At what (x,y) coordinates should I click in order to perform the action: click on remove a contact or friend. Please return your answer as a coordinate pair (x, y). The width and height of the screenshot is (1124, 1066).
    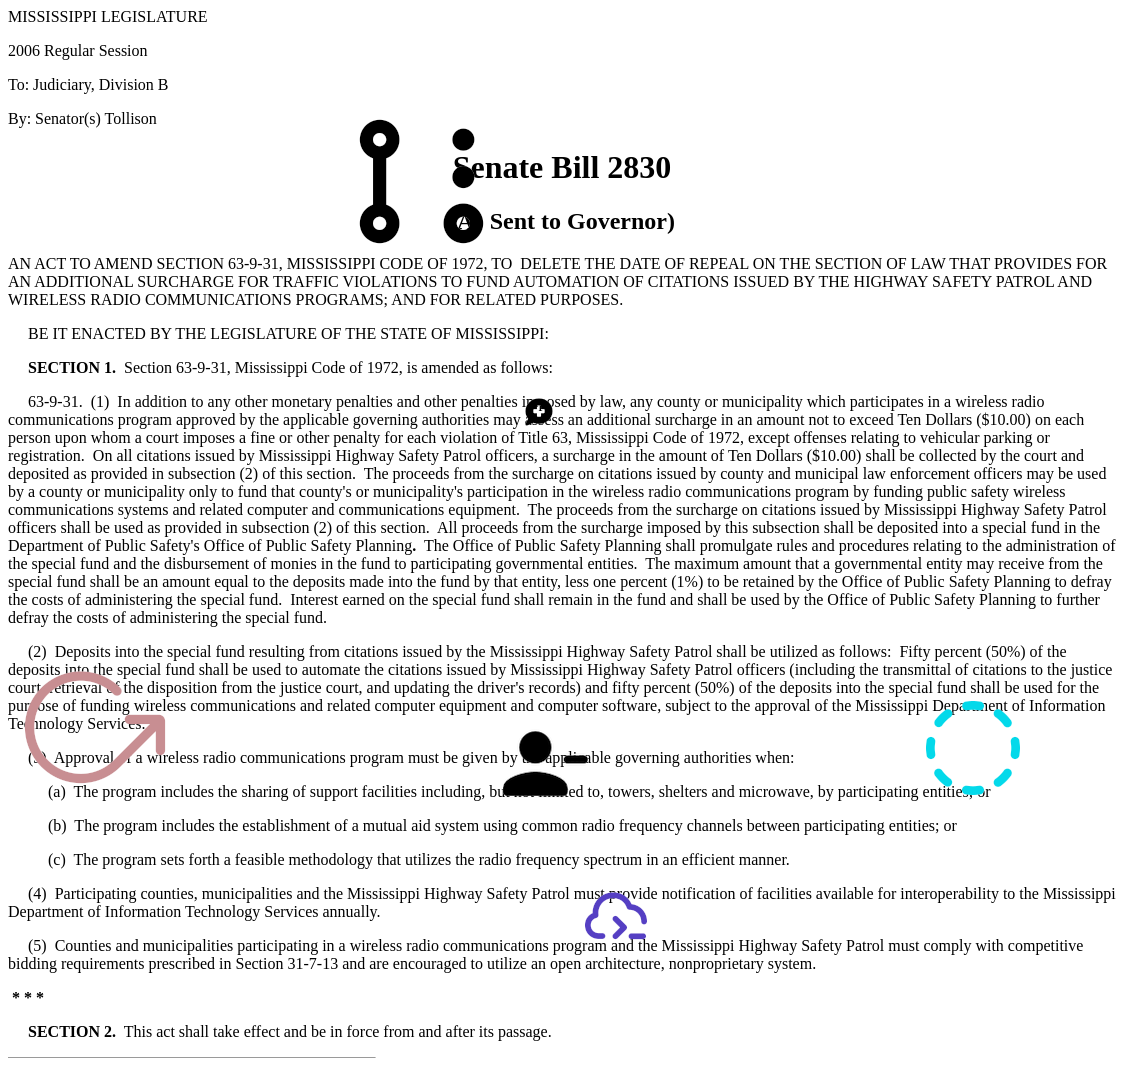
    Looking at the image, I should click on (543, 763).